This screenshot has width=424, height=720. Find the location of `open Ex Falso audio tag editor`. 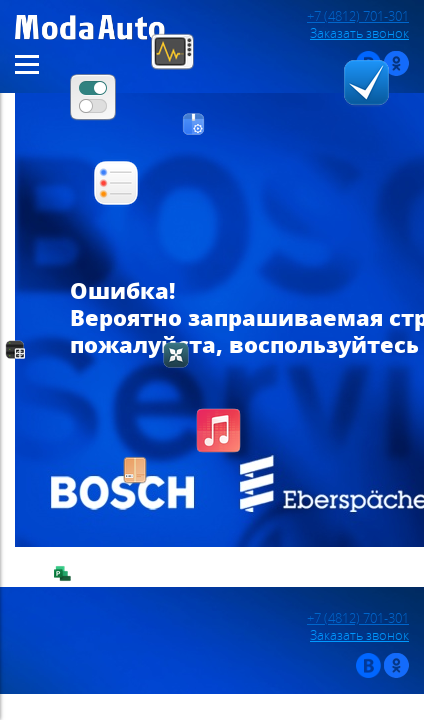

open Ex Falso audio tag editor is located at coordinates (176, 355).